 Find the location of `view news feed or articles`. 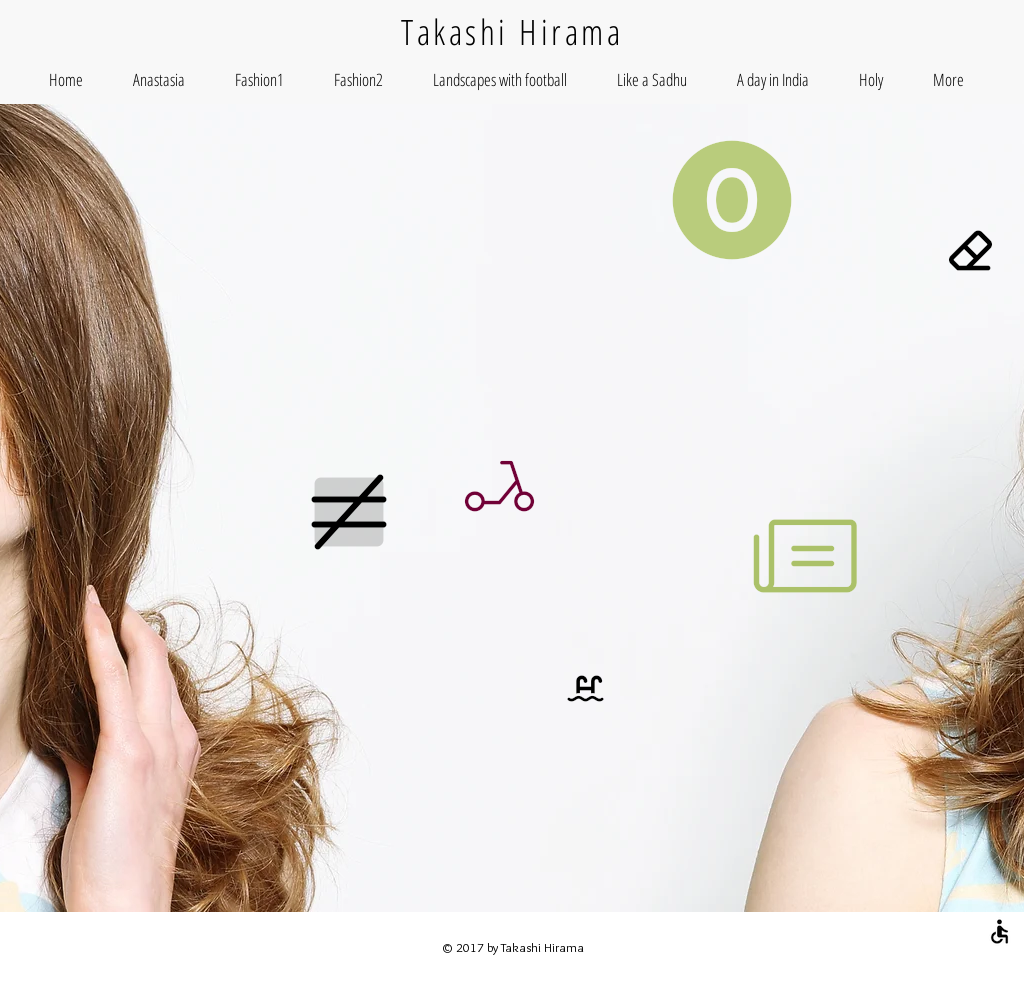

view news feed or articles is located at coordinates (809, 556).